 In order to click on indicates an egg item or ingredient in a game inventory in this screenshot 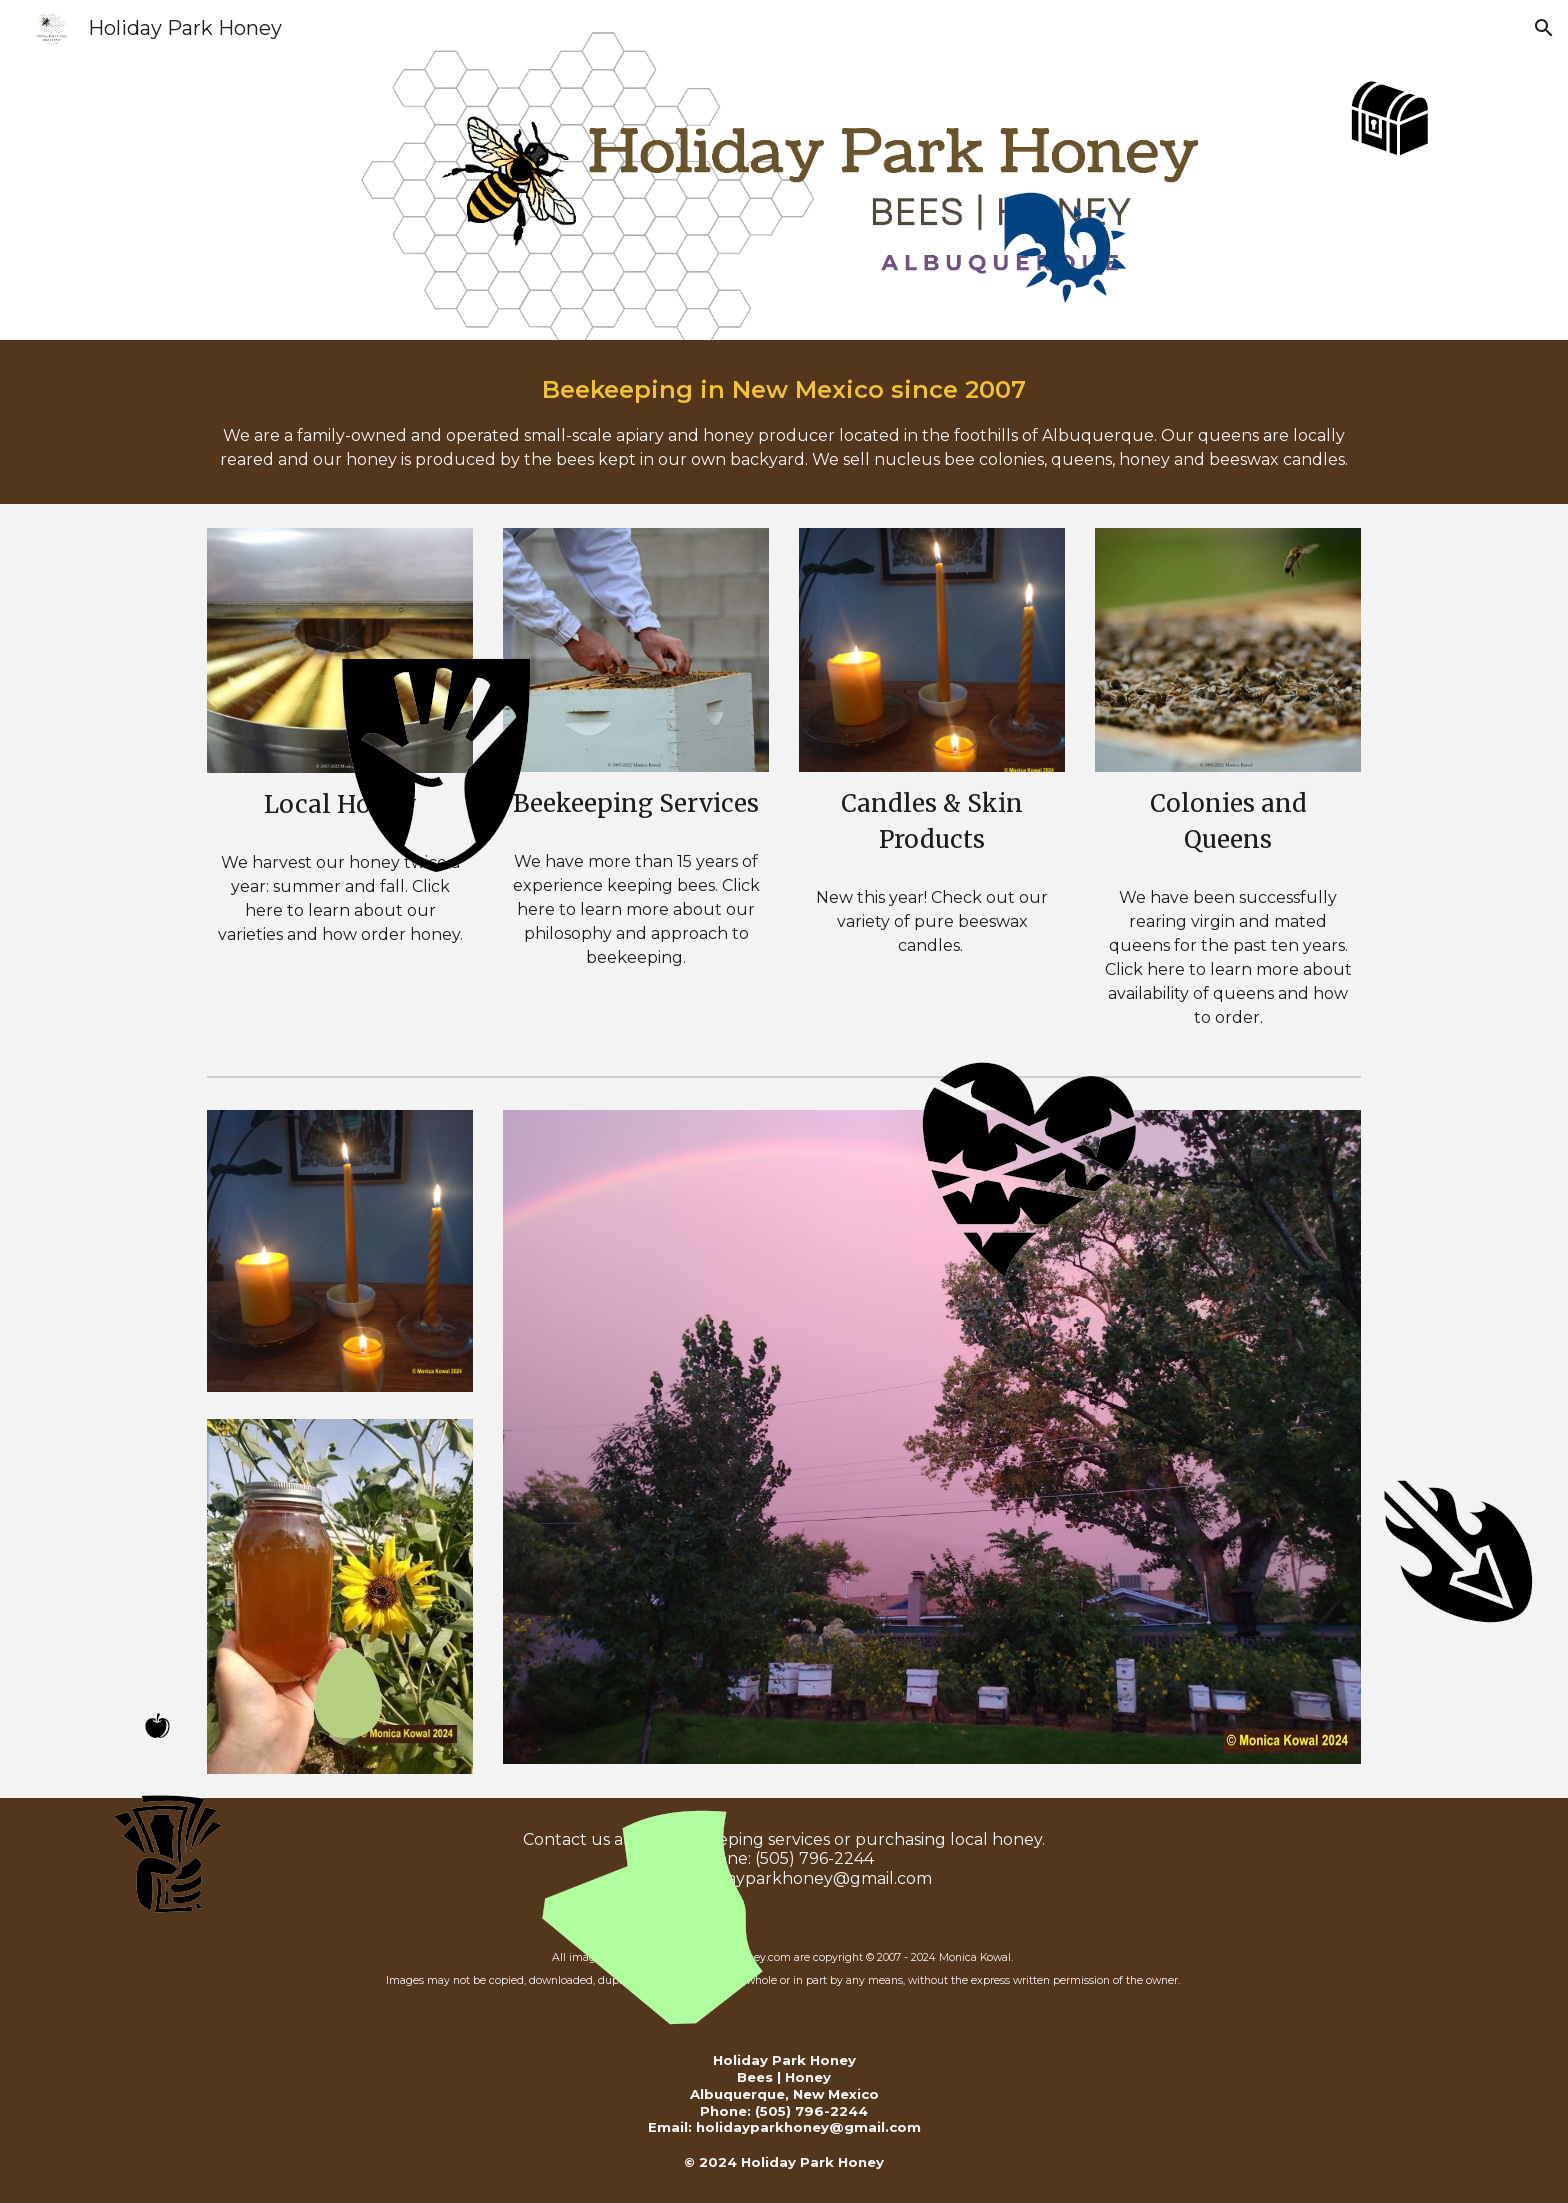, I will do `click(348, 1693)`.